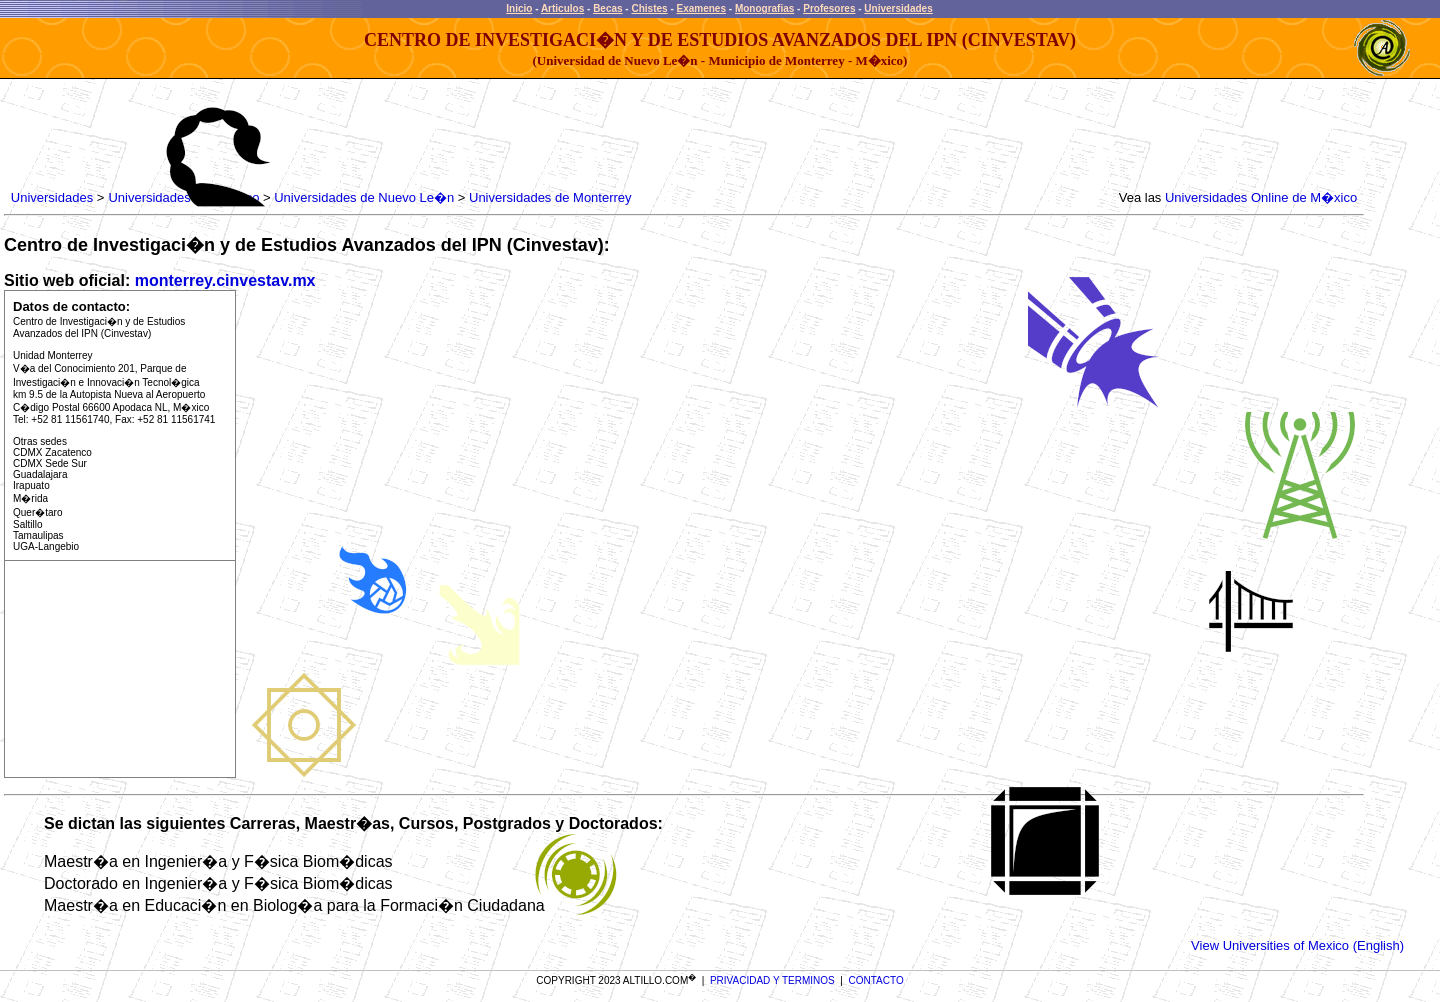 Image resolution: width=1440 pixels, height=1002 pixels. I want to click on scorpion creature or enemy type in a game, so click(217, 153).